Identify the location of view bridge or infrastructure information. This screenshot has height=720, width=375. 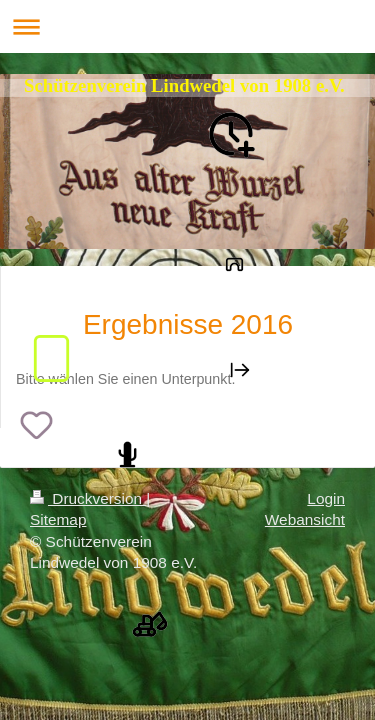
(234, 263).